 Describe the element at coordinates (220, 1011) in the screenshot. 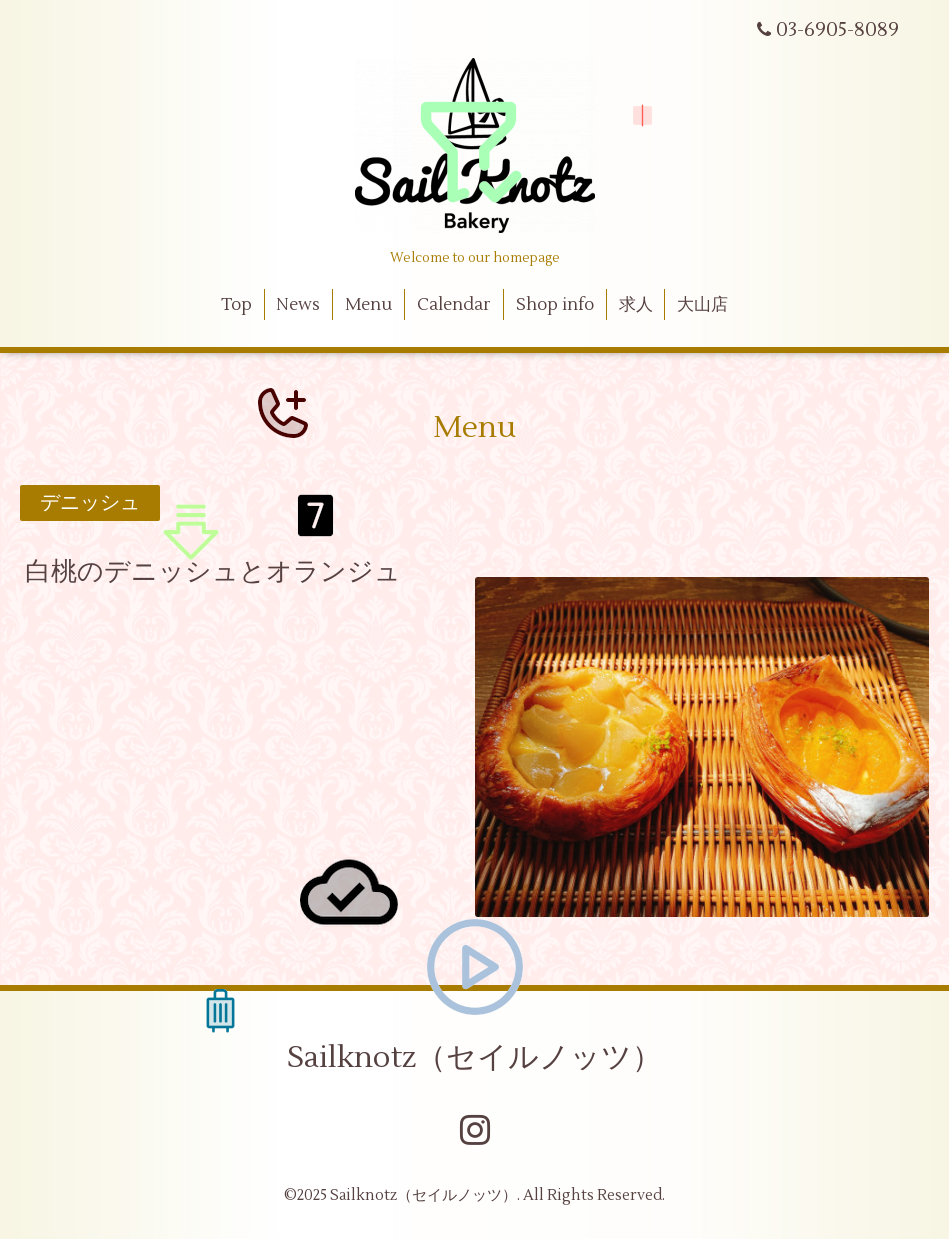

I see `access travel or trip planning features` at that location.